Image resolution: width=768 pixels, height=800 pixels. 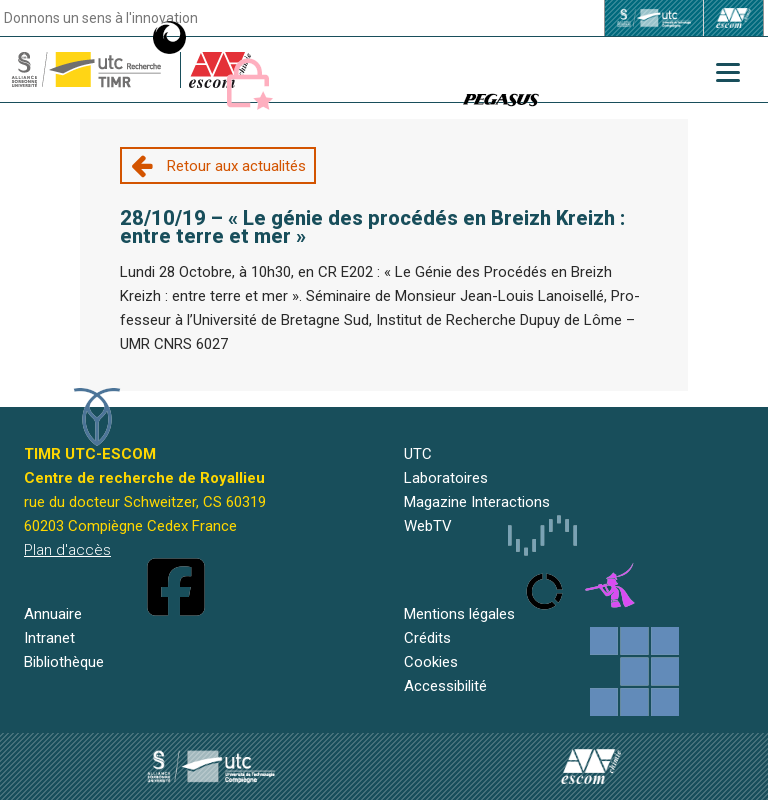 What do you see at coordinates (610, 585) in the screenshot?
I see `pied piper logo` at bounding box center [610, 585].